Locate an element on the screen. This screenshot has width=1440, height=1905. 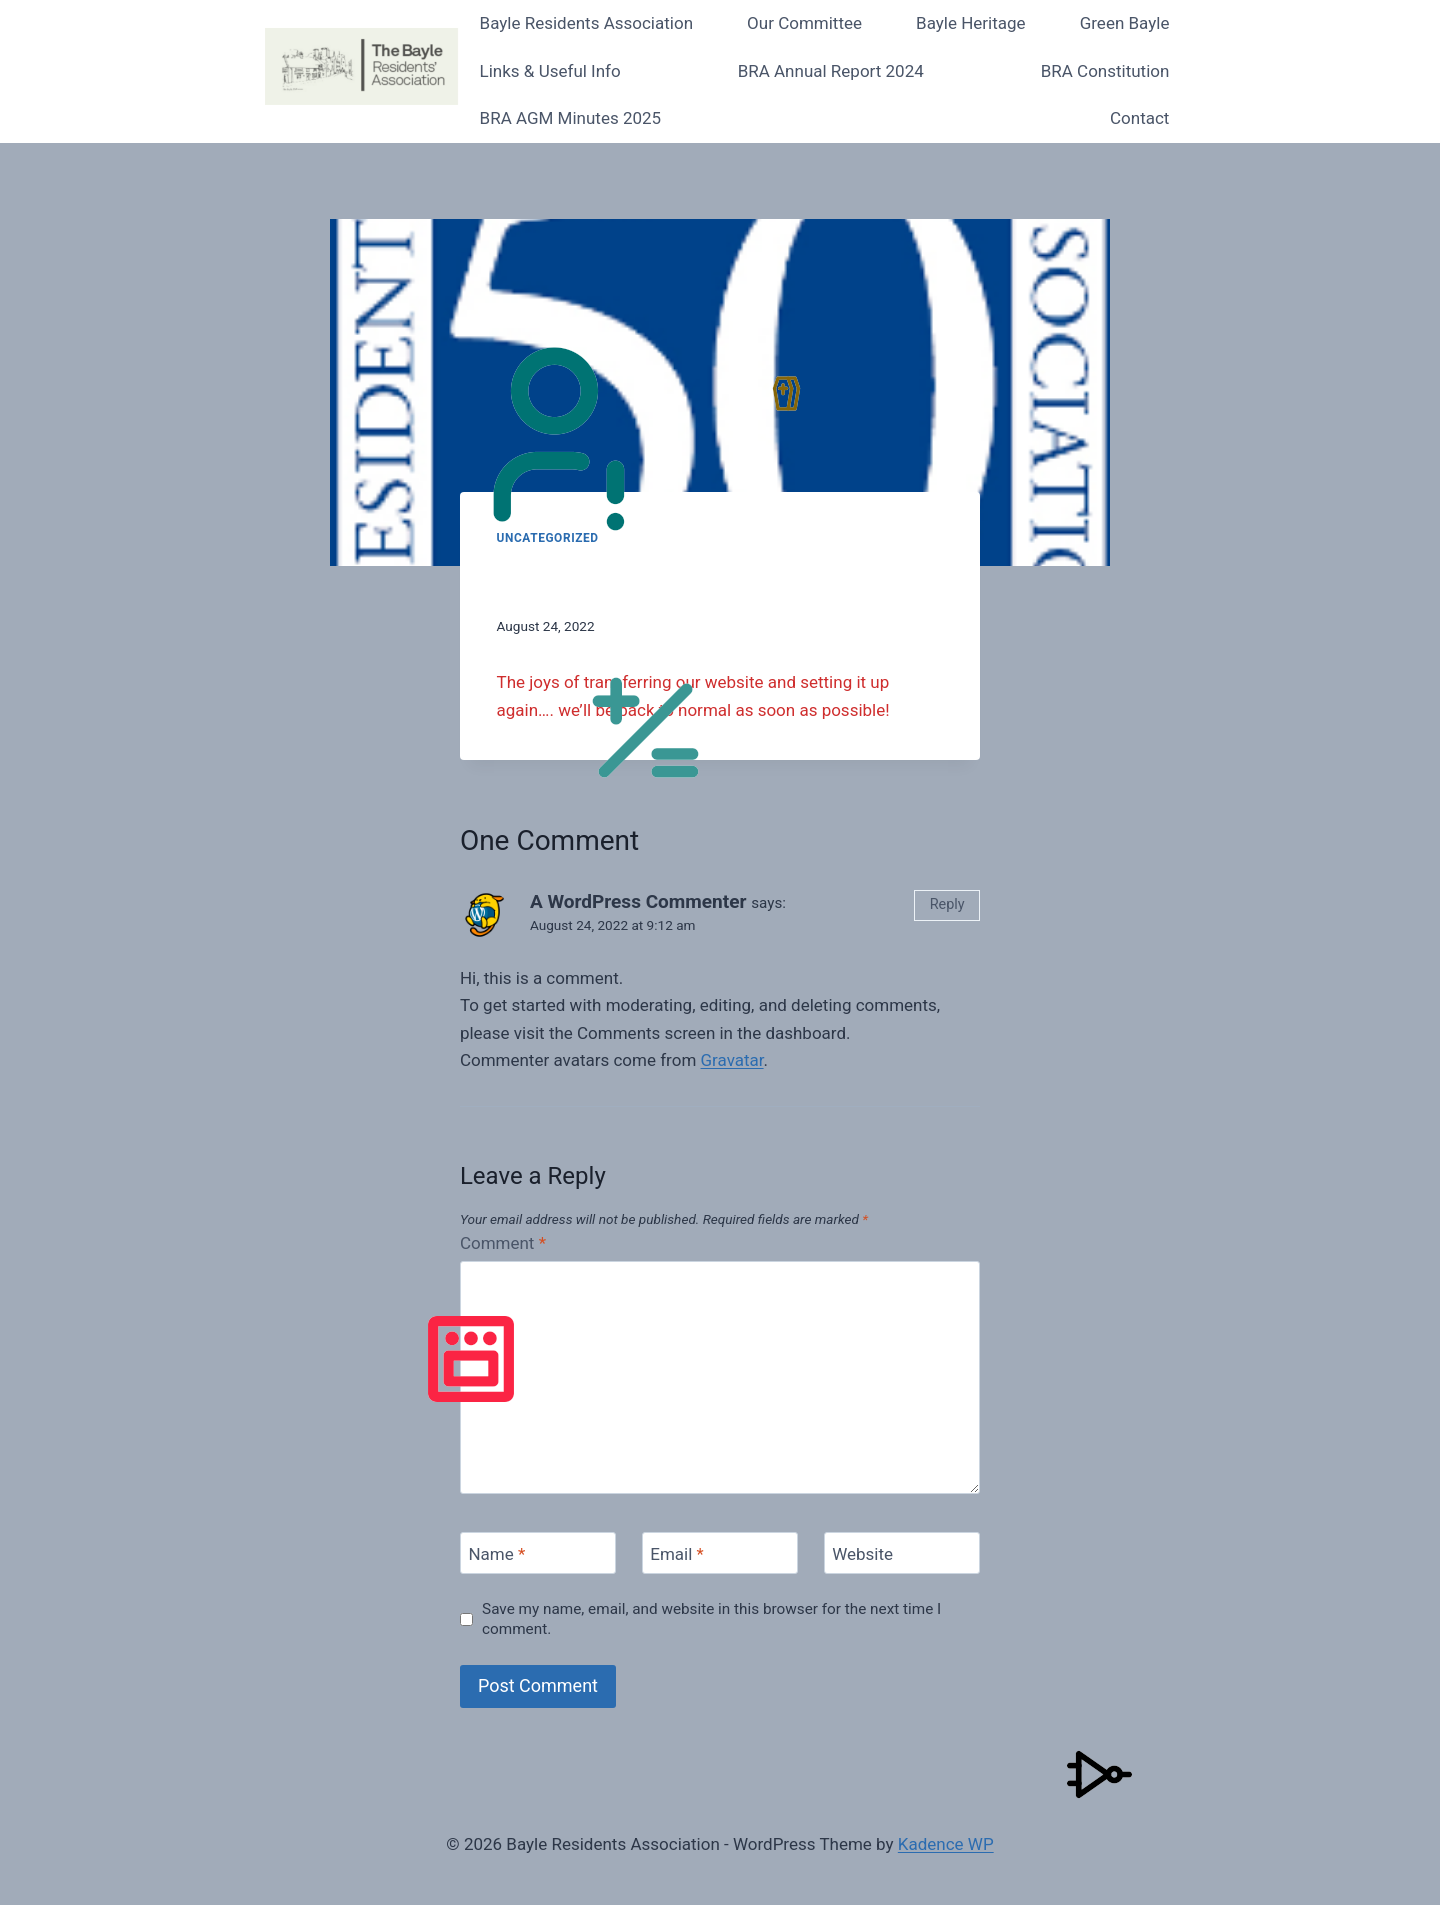
indicates deceased or death-related content is located at coordinates (786, 393).